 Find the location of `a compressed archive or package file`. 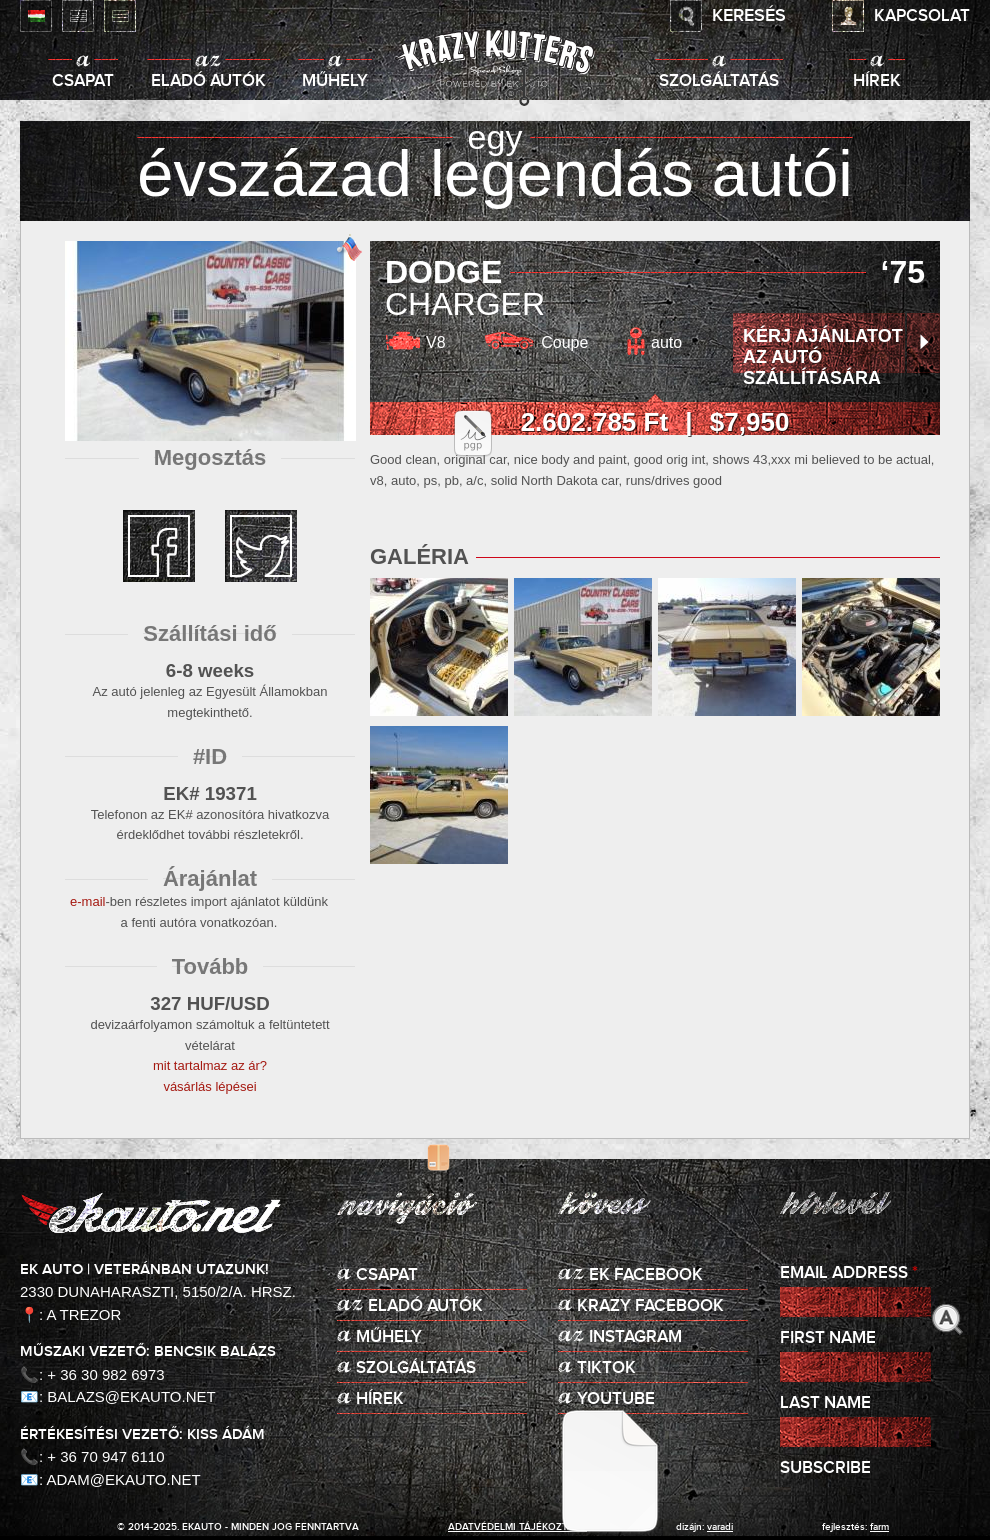

a compressed archive or package file is located at coordinates (438, 1157).